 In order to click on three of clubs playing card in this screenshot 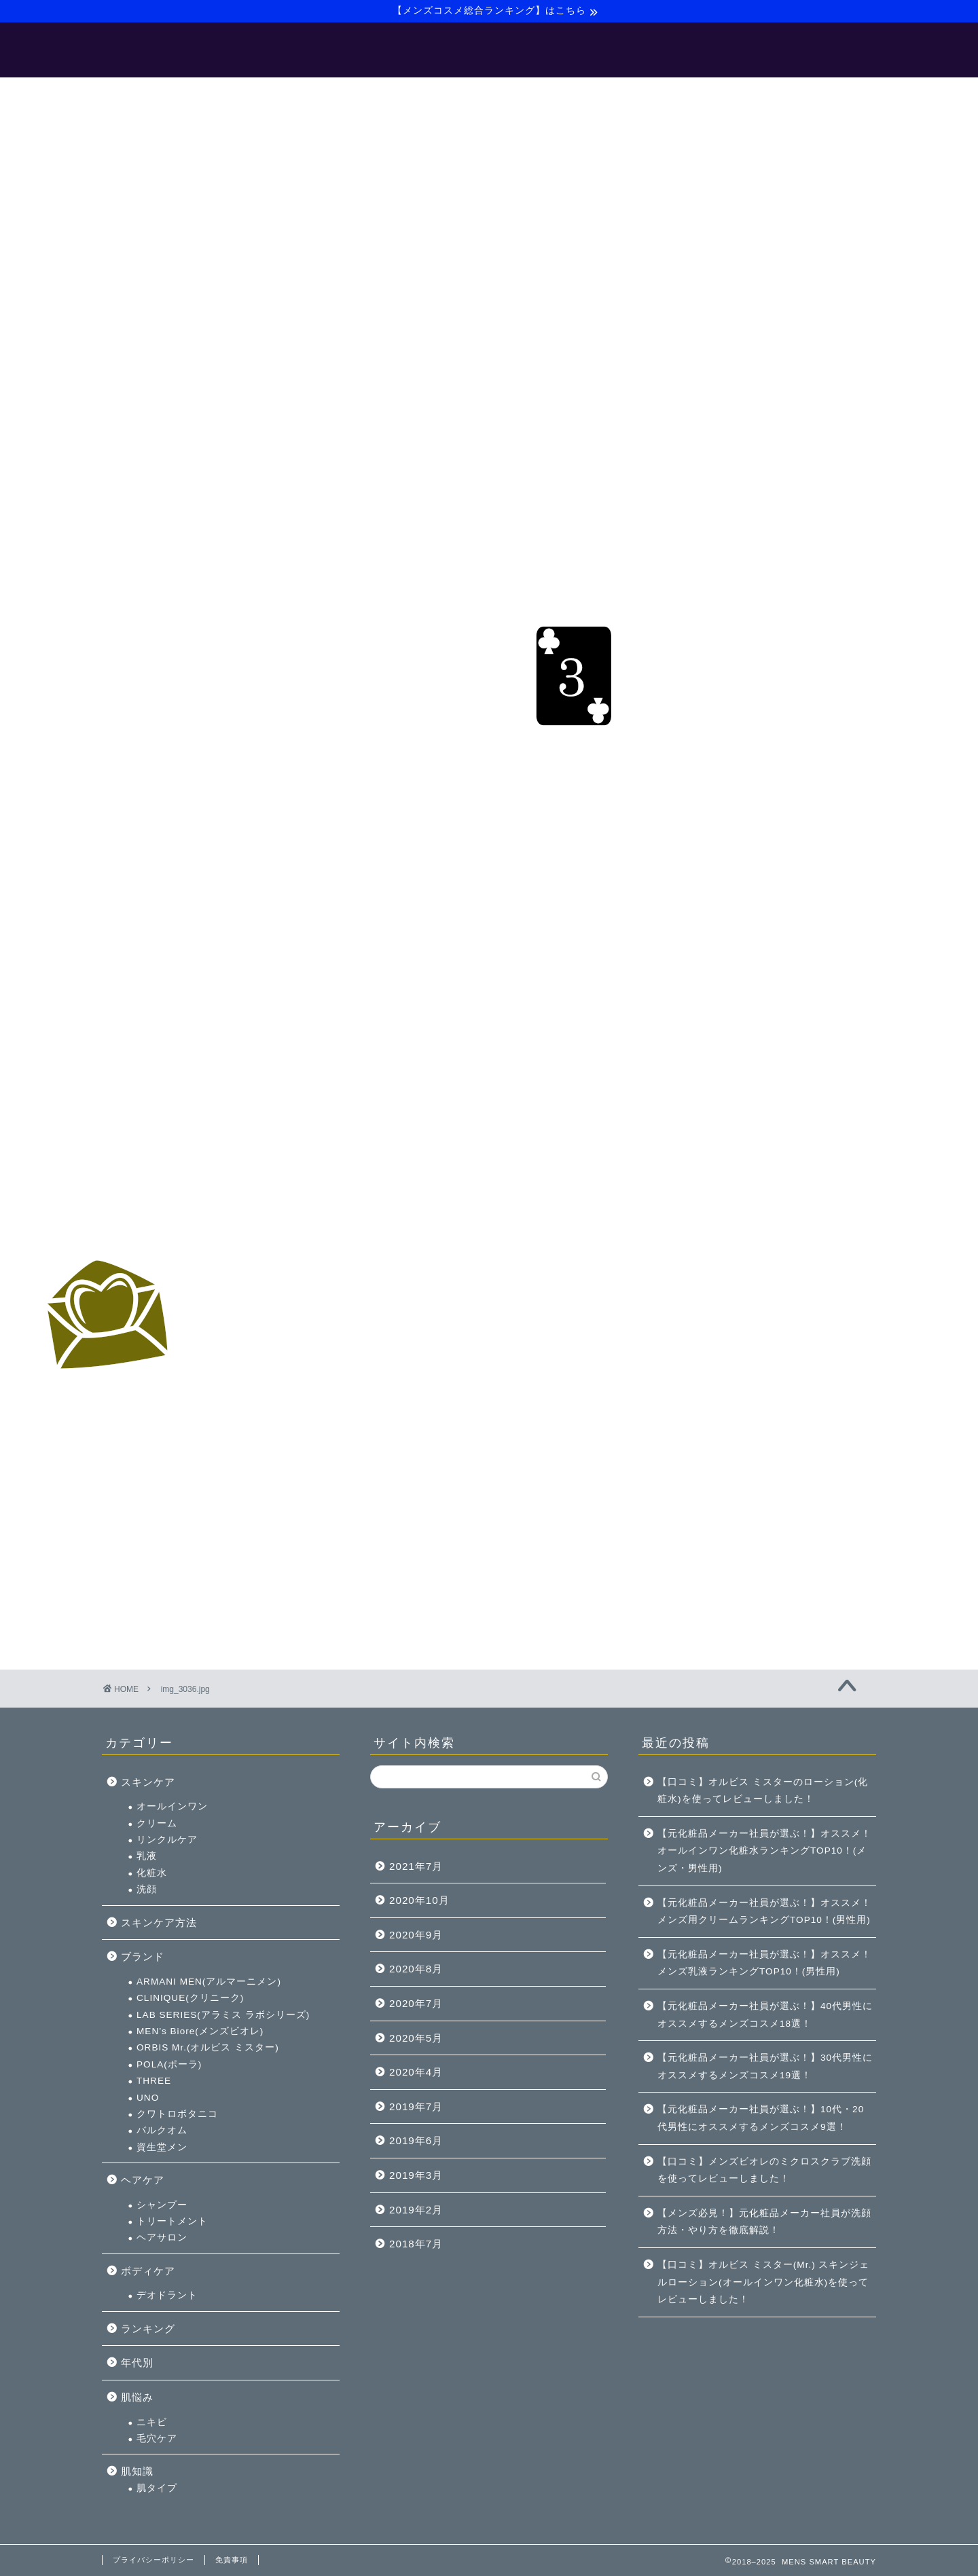, I will do `click(573, 676)`.